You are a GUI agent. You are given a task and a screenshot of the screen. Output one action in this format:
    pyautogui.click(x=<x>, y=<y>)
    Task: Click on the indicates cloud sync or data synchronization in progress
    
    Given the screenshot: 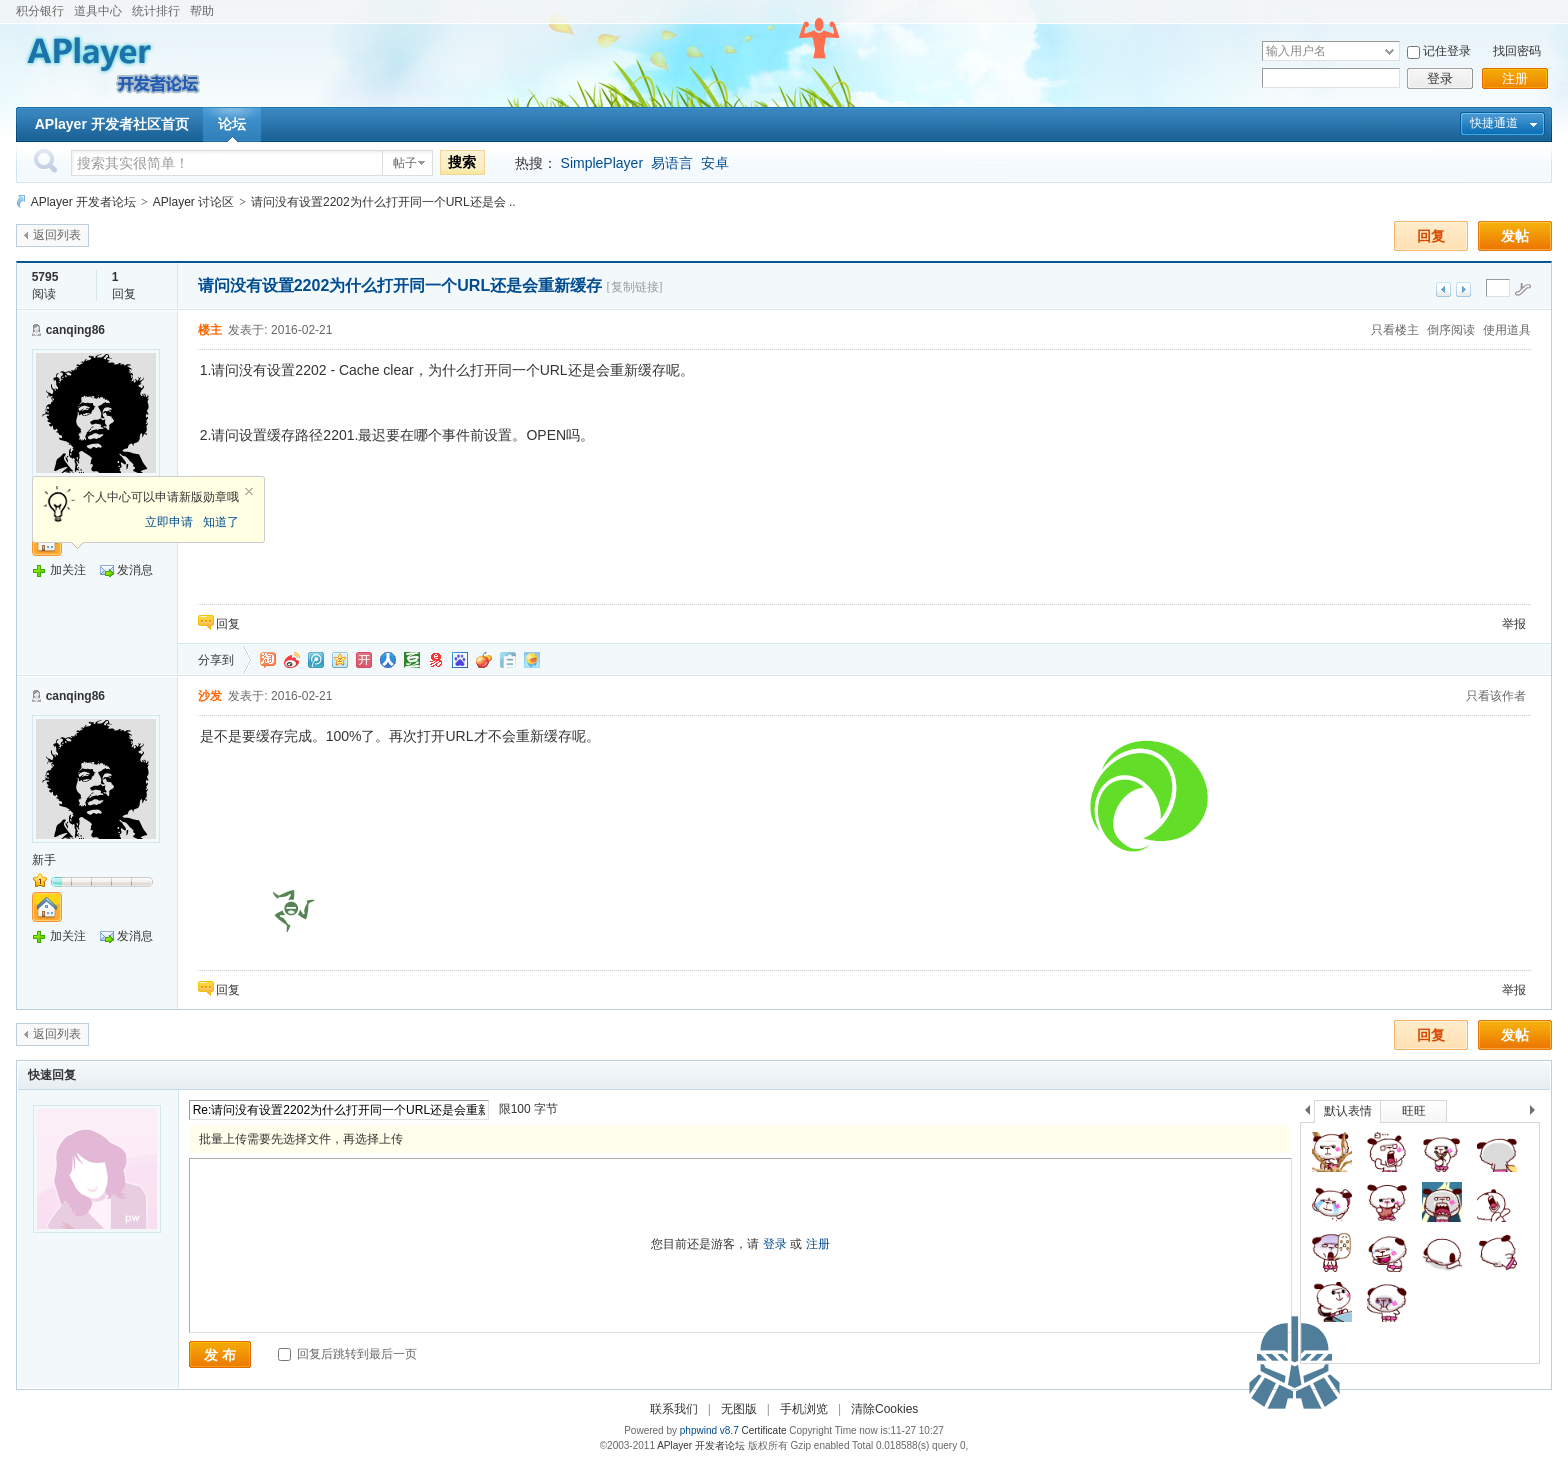 What is the action you would take?
    pyautogui.click(x=1149, y=796)
    